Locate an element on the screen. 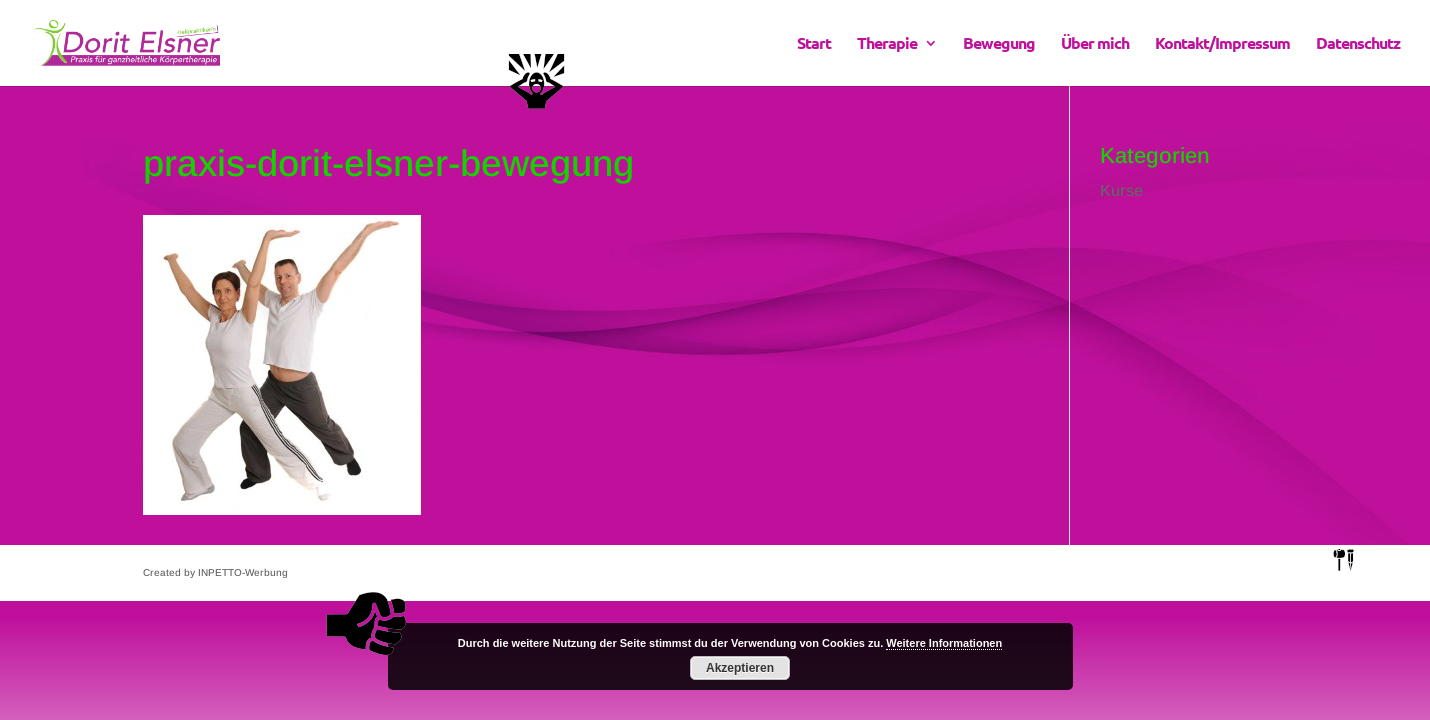  indicates a character in panic or fear state is located at coordinates (536, 81).